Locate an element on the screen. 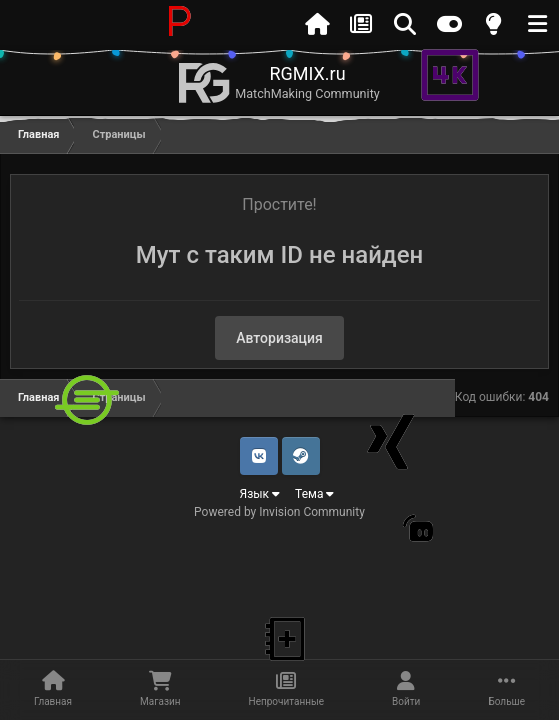  ioxhost web hosting service logo is located at coordinates (87, 400).